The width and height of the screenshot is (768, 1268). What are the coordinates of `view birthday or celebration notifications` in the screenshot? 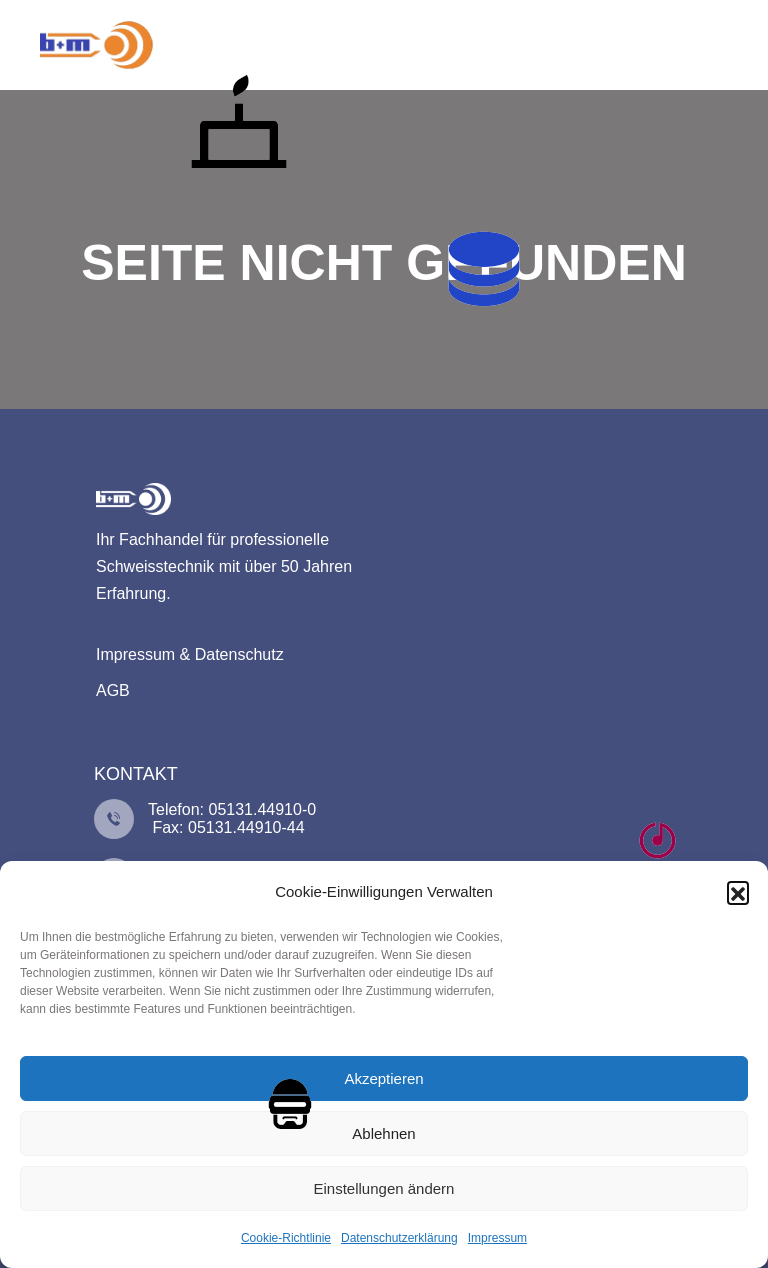 It's located at (239, 125).